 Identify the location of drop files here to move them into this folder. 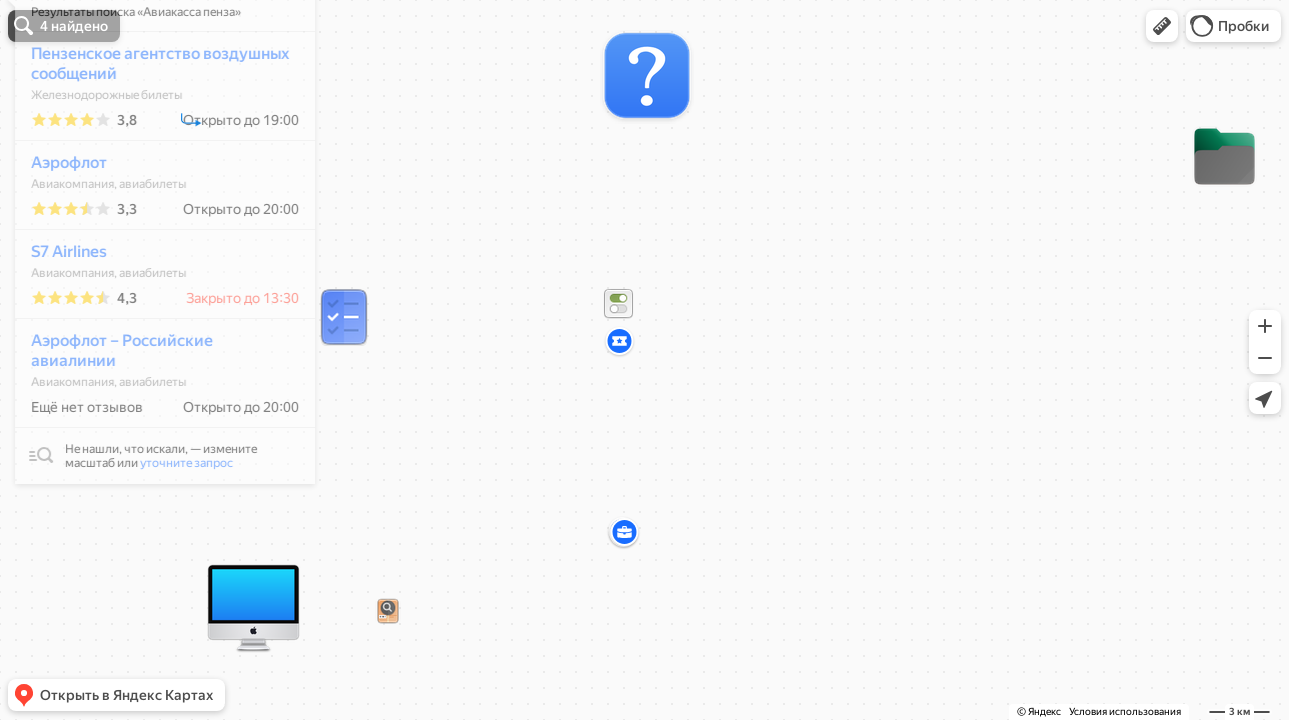
(1224, 156).